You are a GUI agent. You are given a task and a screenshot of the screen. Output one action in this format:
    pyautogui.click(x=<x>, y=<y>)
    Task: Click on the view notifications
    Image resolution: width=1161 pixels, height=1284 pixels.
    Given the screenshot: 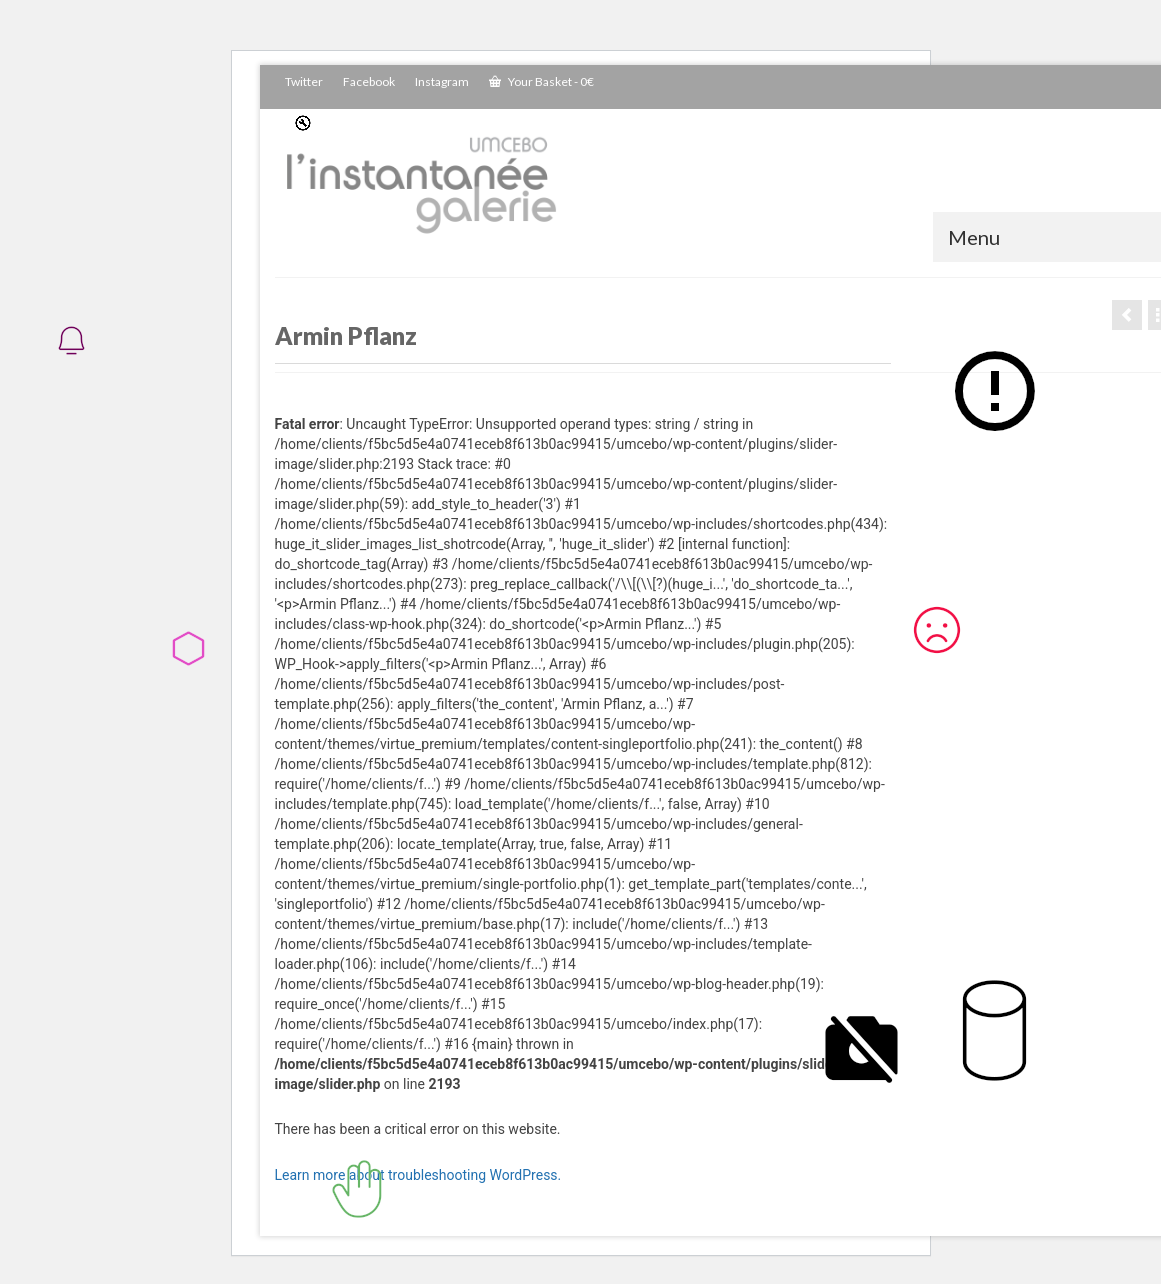 What is the action you would take?
    pyautogui.click(x=71, y=340)
    